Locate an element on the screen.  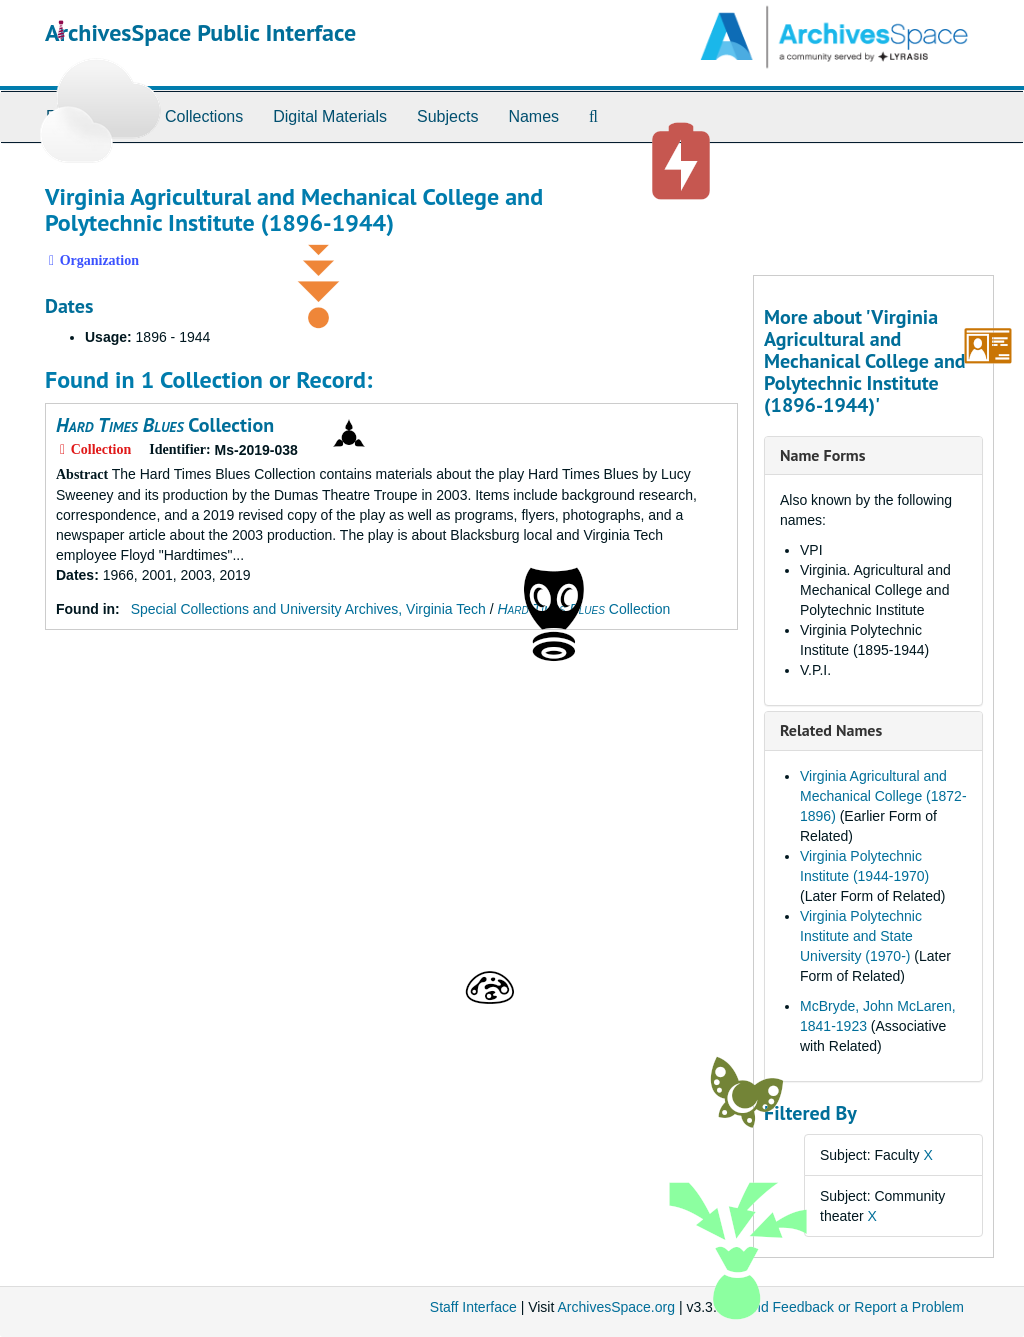
indicates profit or financial gain is located at coordinates (738, 1251).